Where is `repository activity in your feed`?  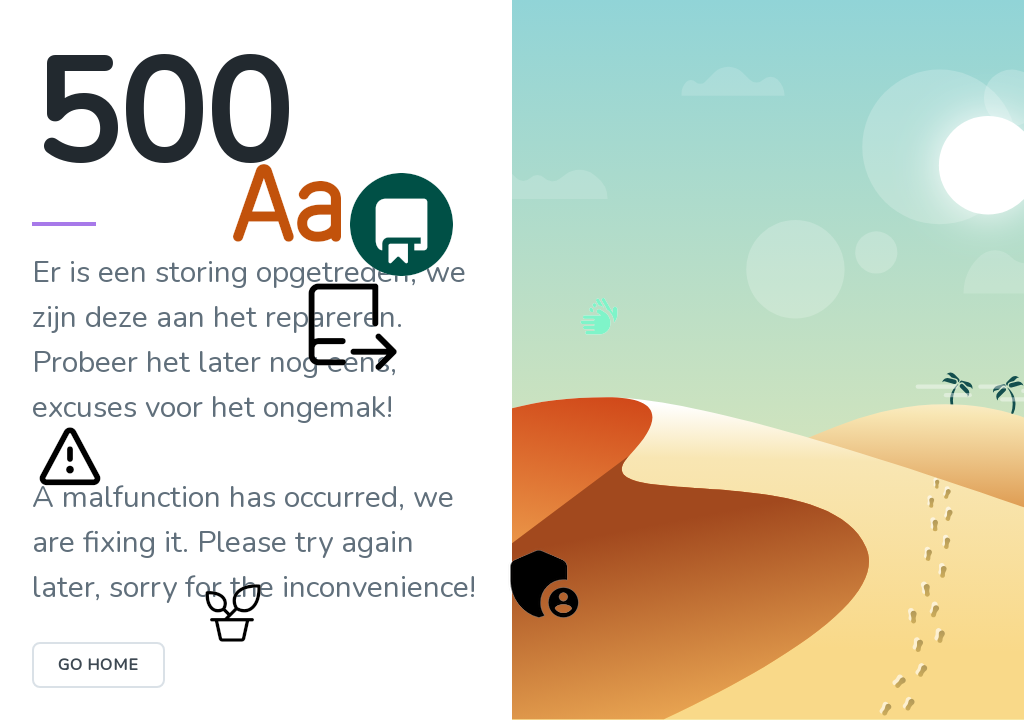 repository activity in your feed is located at coordinates (401, 224).